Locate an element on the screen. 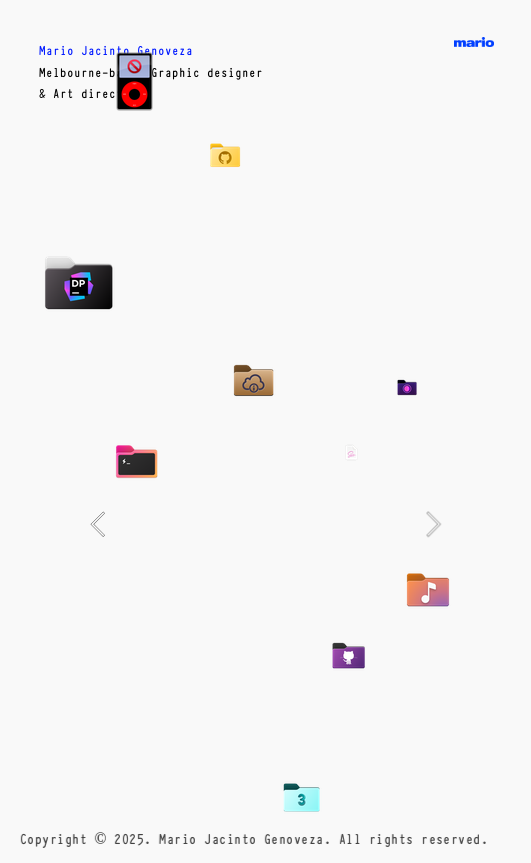 The width and height of the screenshot is (531, 863). open folder containing github projects is located at coordinates (225, 156).